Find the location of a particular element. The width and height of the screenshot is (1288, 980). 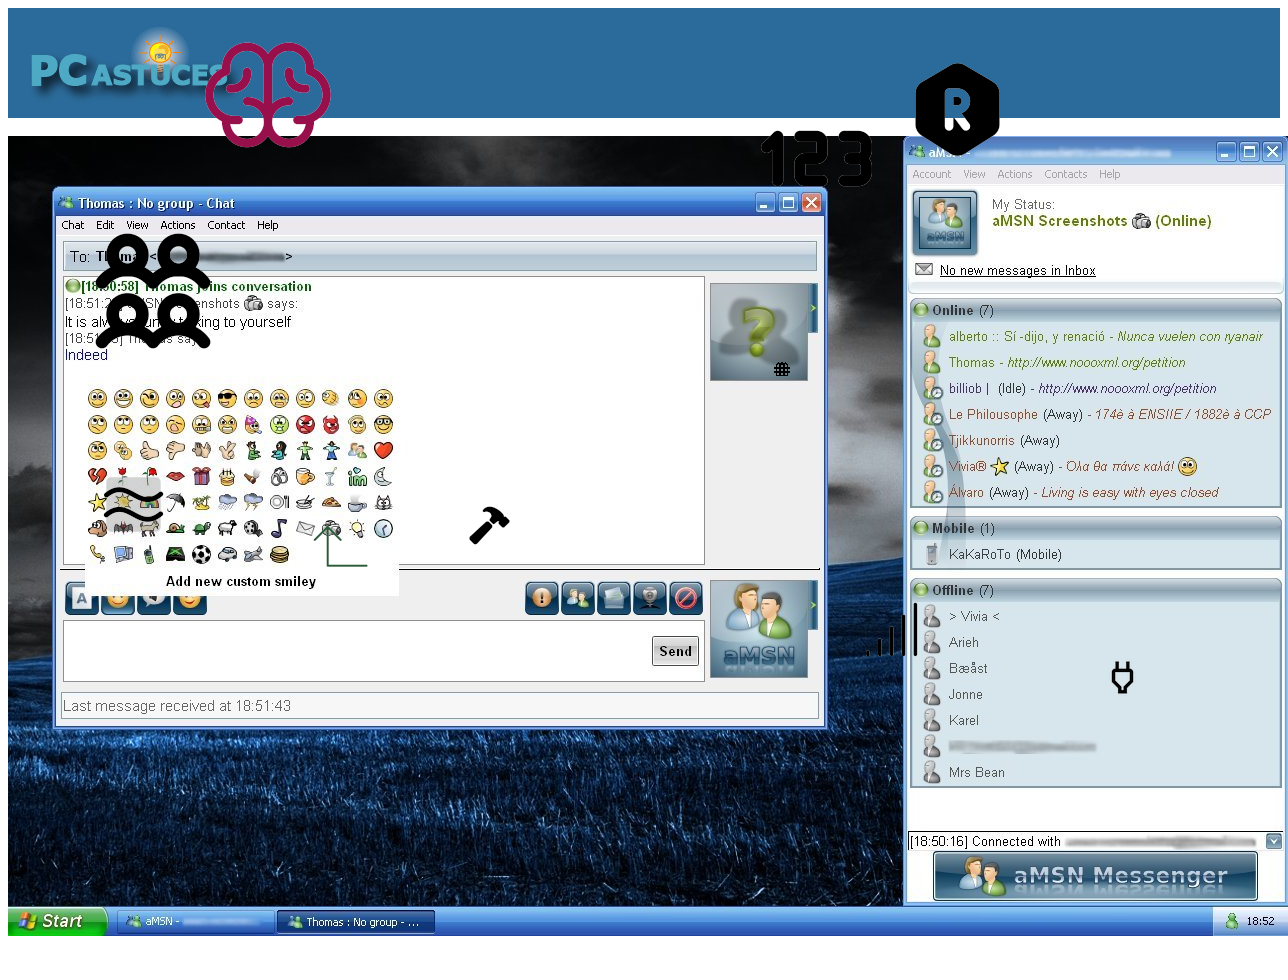

indicates full cellular signal strength is located at coordinates (894, 633).